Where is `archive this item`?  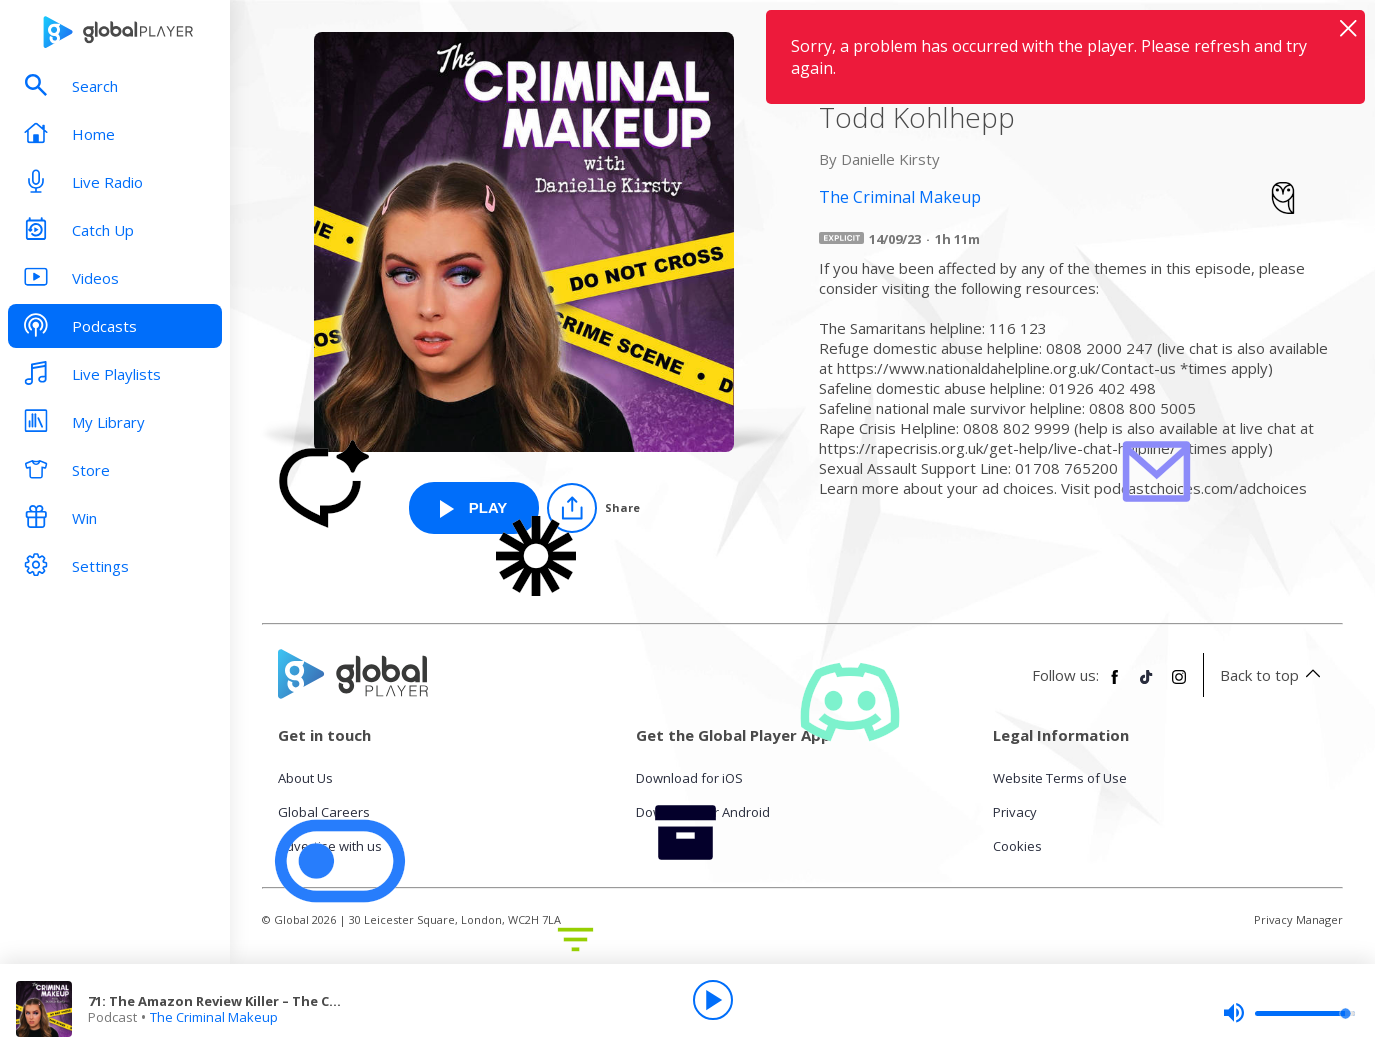
archive this item is located at coordinates (685, 832).